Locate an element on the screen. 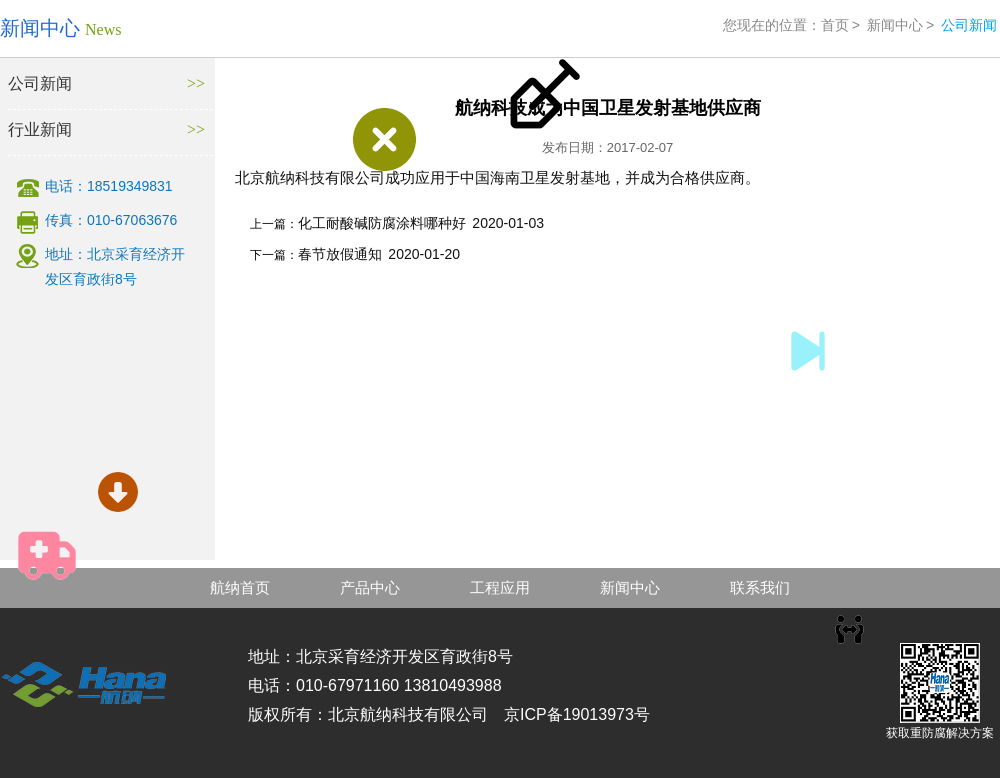 The width and height of the screenshot is (1000, 778). access gardening or landscaping tools is located at coordinates (544, 95).